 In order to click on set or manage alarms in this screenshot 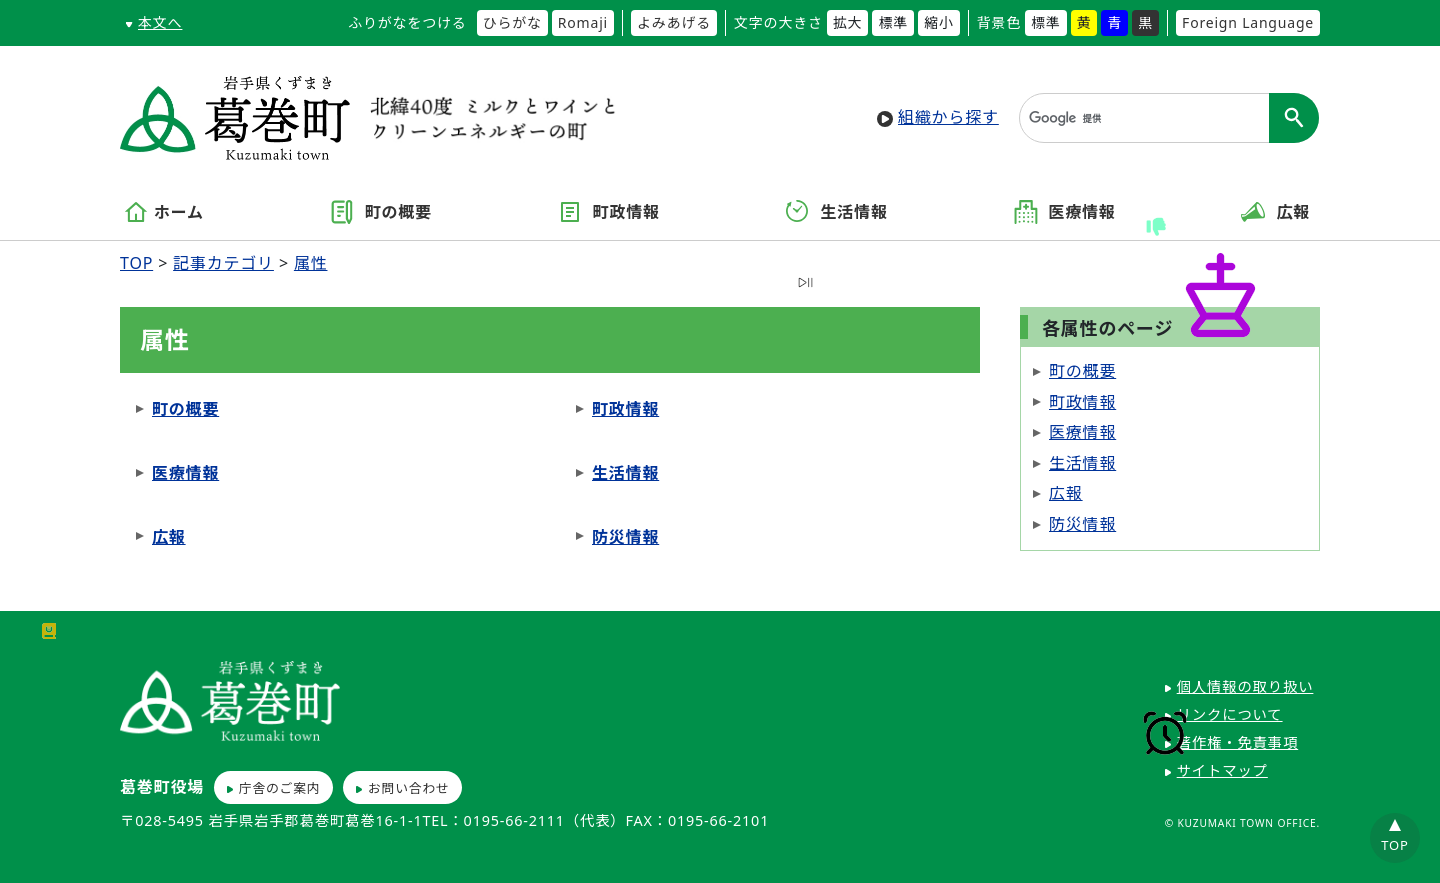, I will do `click(1165, 733)`.